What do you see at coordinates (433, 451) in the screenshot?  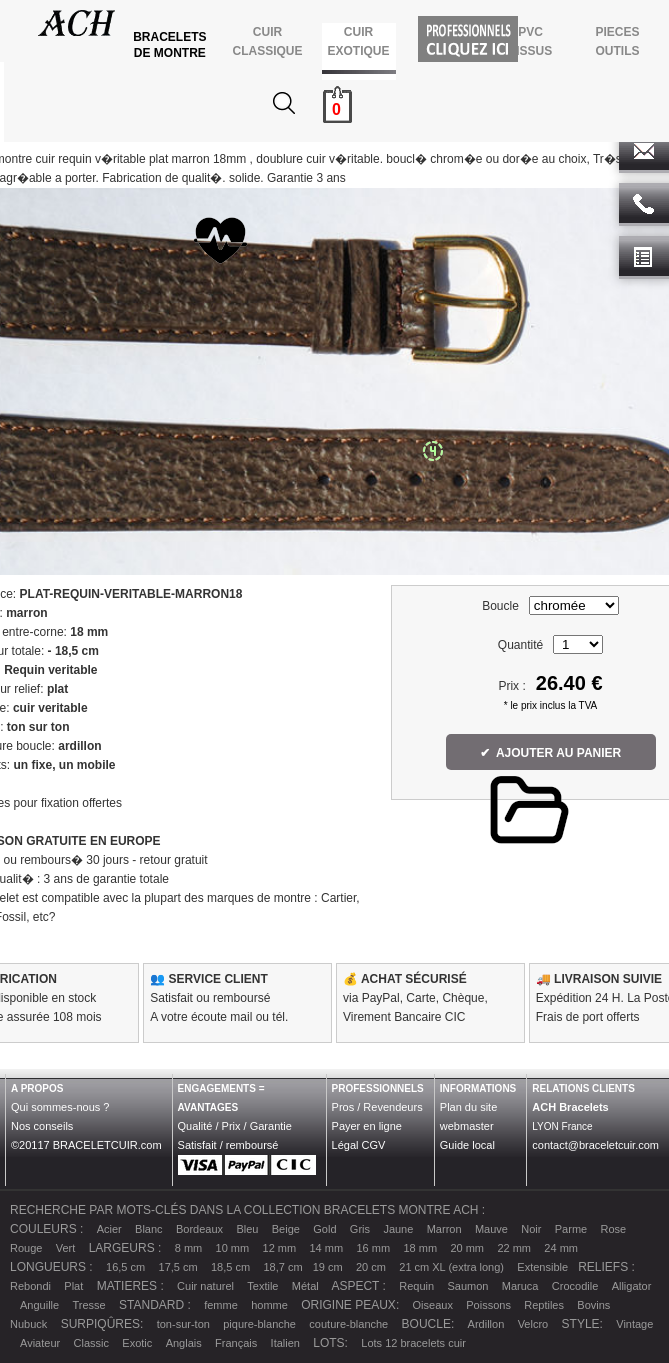 I see `step 4 in a multi-step process` at bounding box center [433, 451].